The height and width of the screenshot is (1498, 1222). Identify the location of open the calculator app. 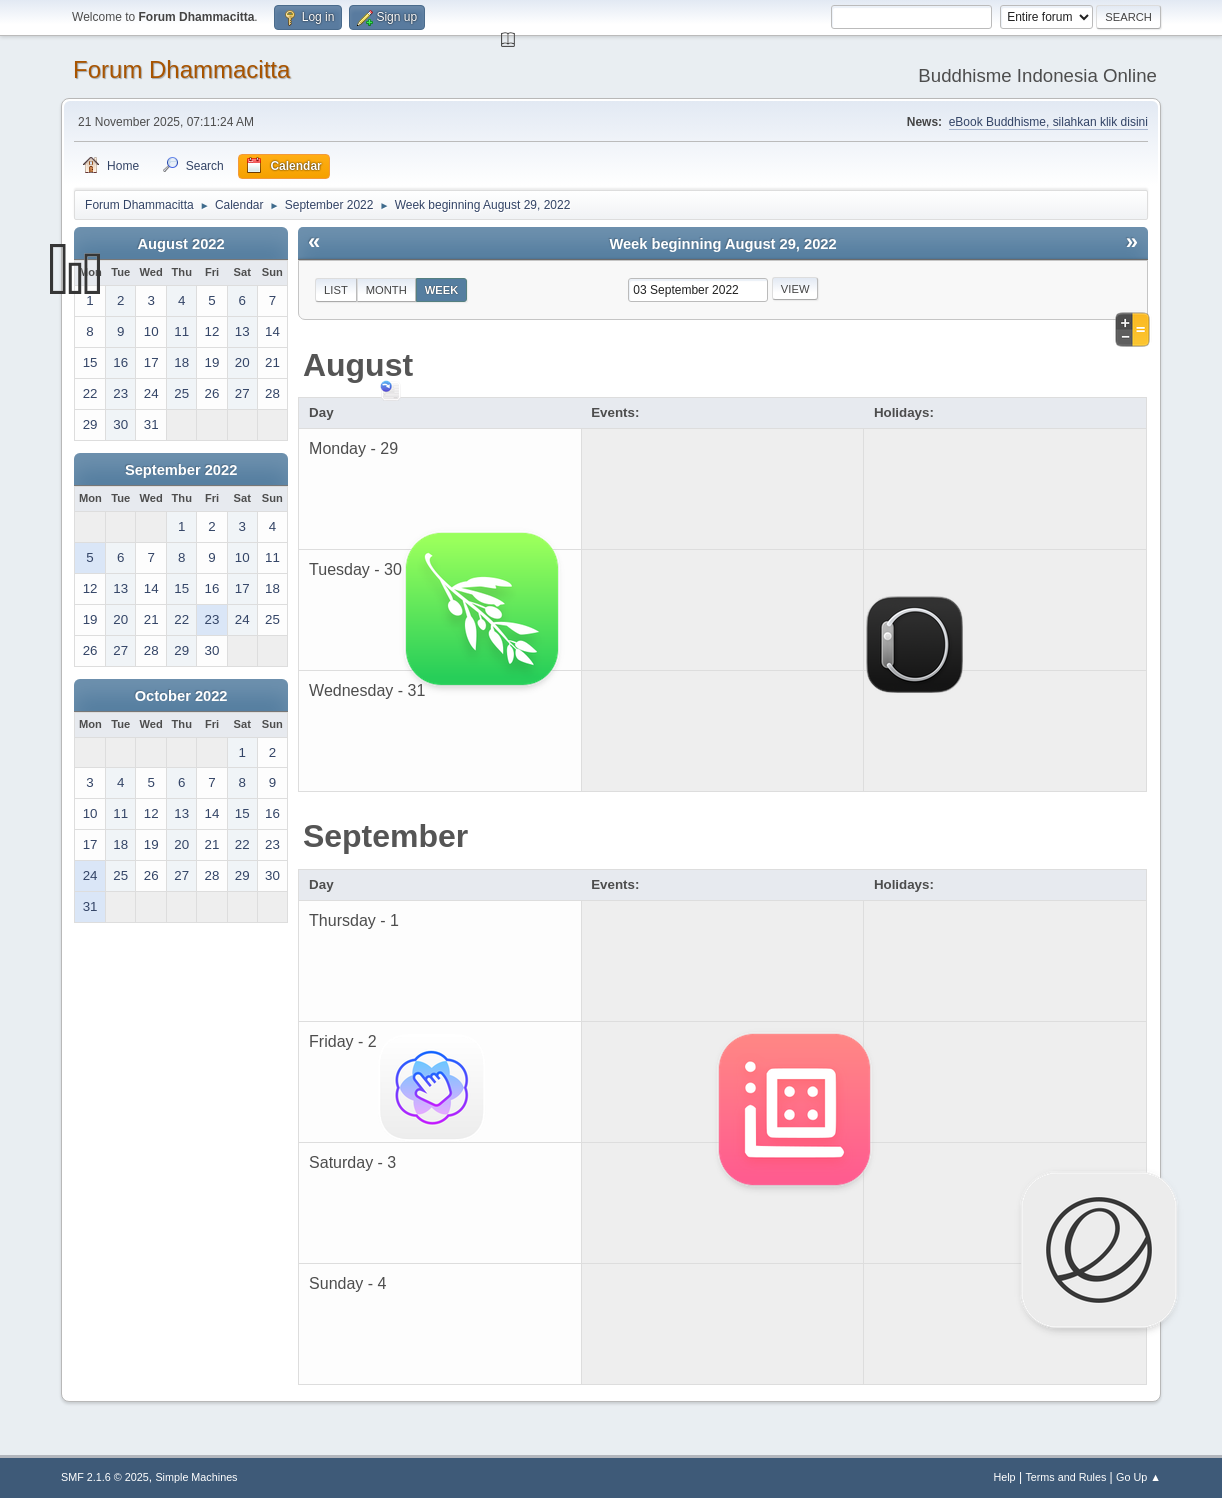
(1132, 329).